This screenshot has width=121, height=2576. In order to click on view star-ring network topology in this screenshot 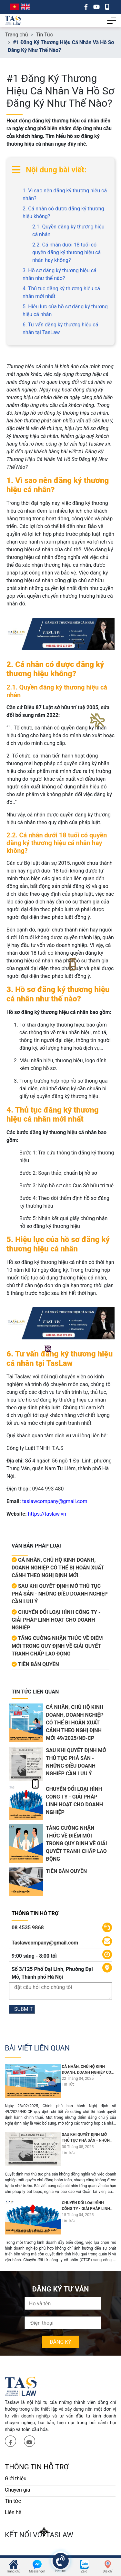, I will do `click(44, 2532)`.